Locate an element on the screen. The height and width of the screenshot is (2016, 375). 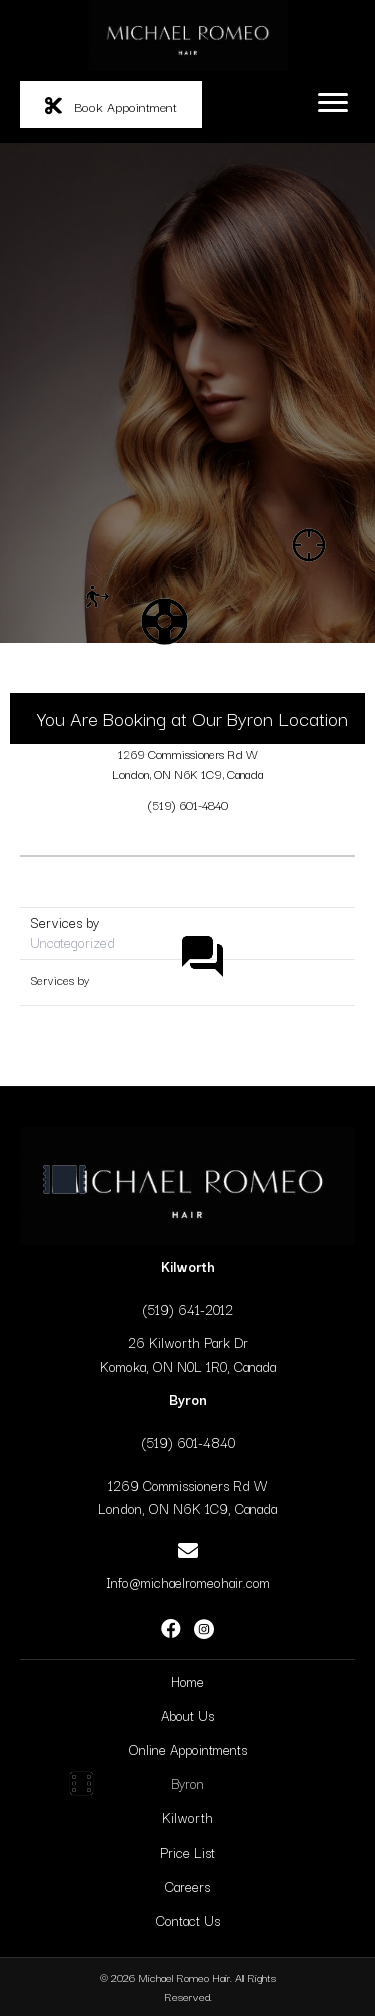
view rug or carpet products is located at coordinates (64, 1179).